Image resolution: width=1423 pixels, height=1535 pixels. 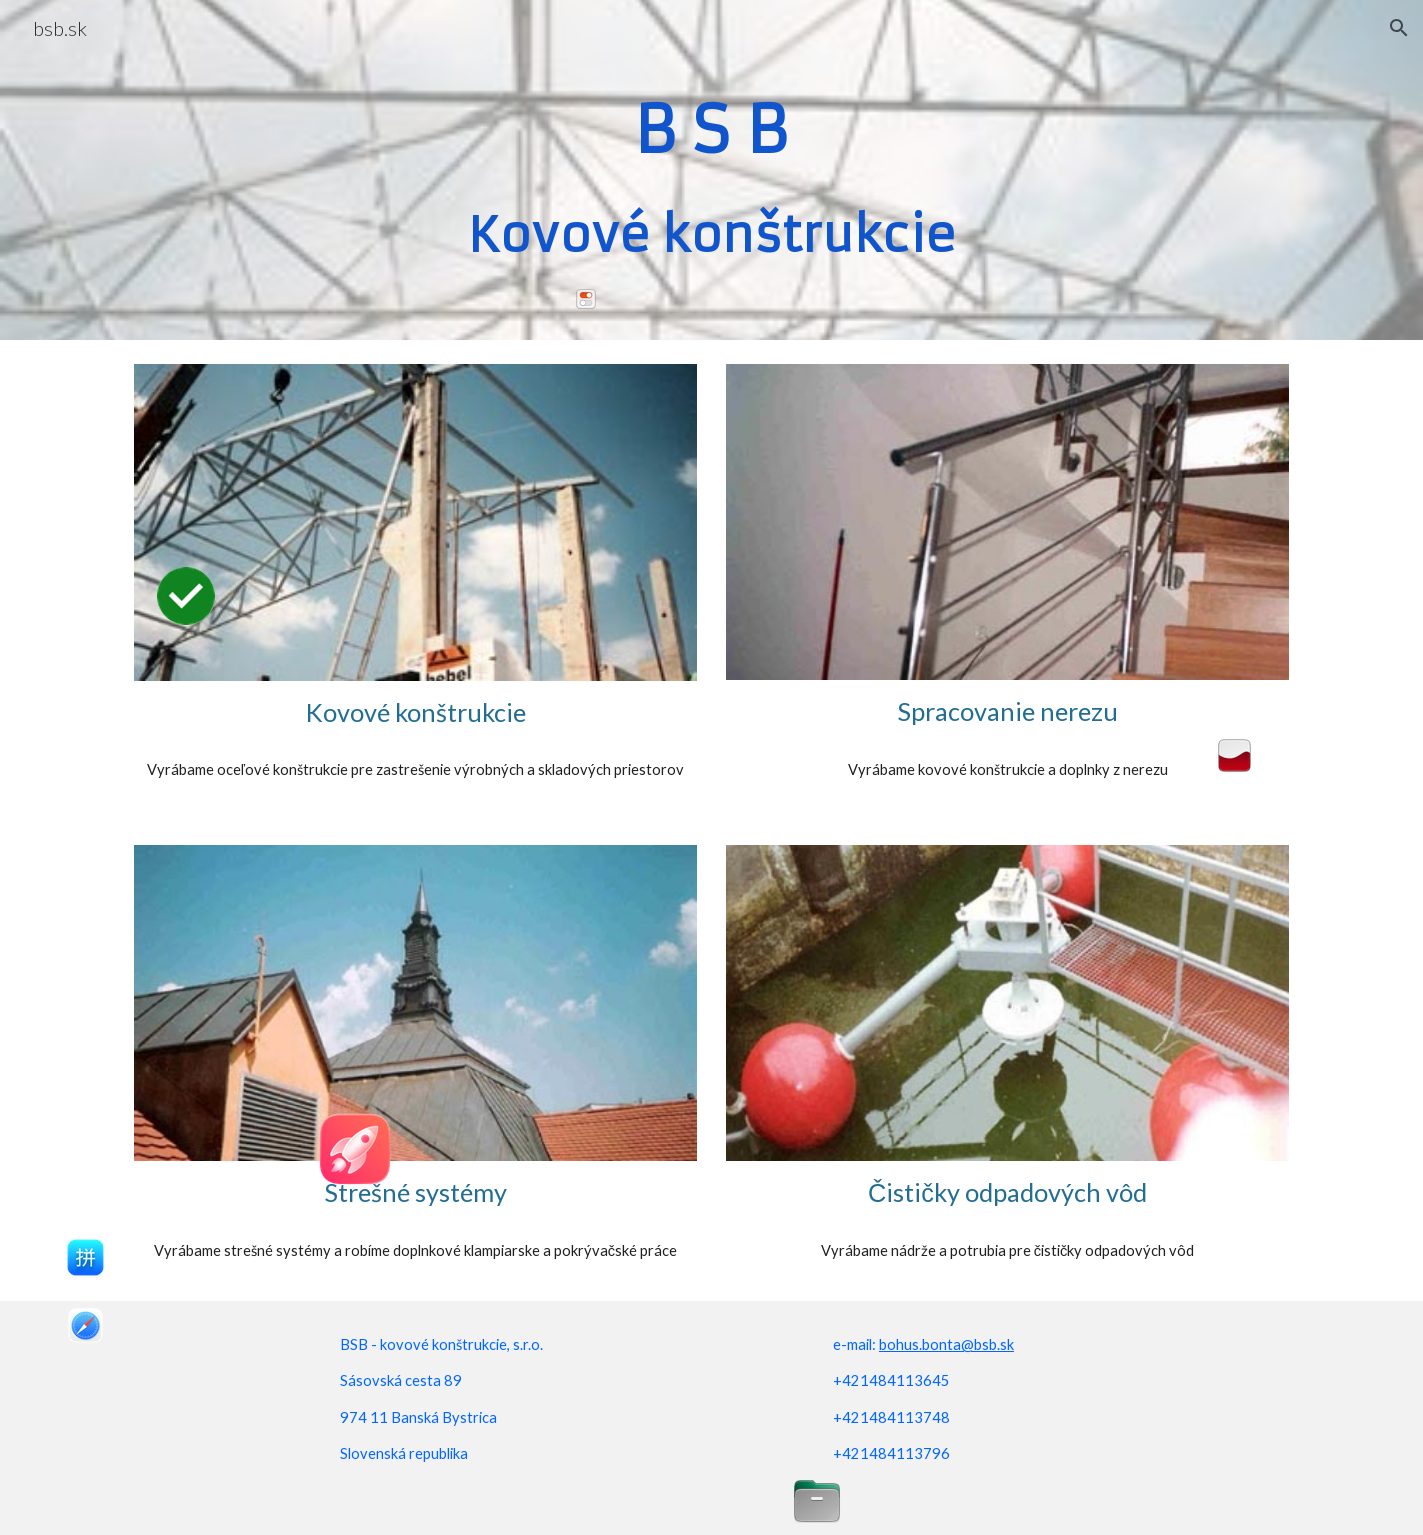 What do you see at coordinates (85, 1325) in the screenshot?
I see `open Safari web browser` at bounding box center [85, 1325].